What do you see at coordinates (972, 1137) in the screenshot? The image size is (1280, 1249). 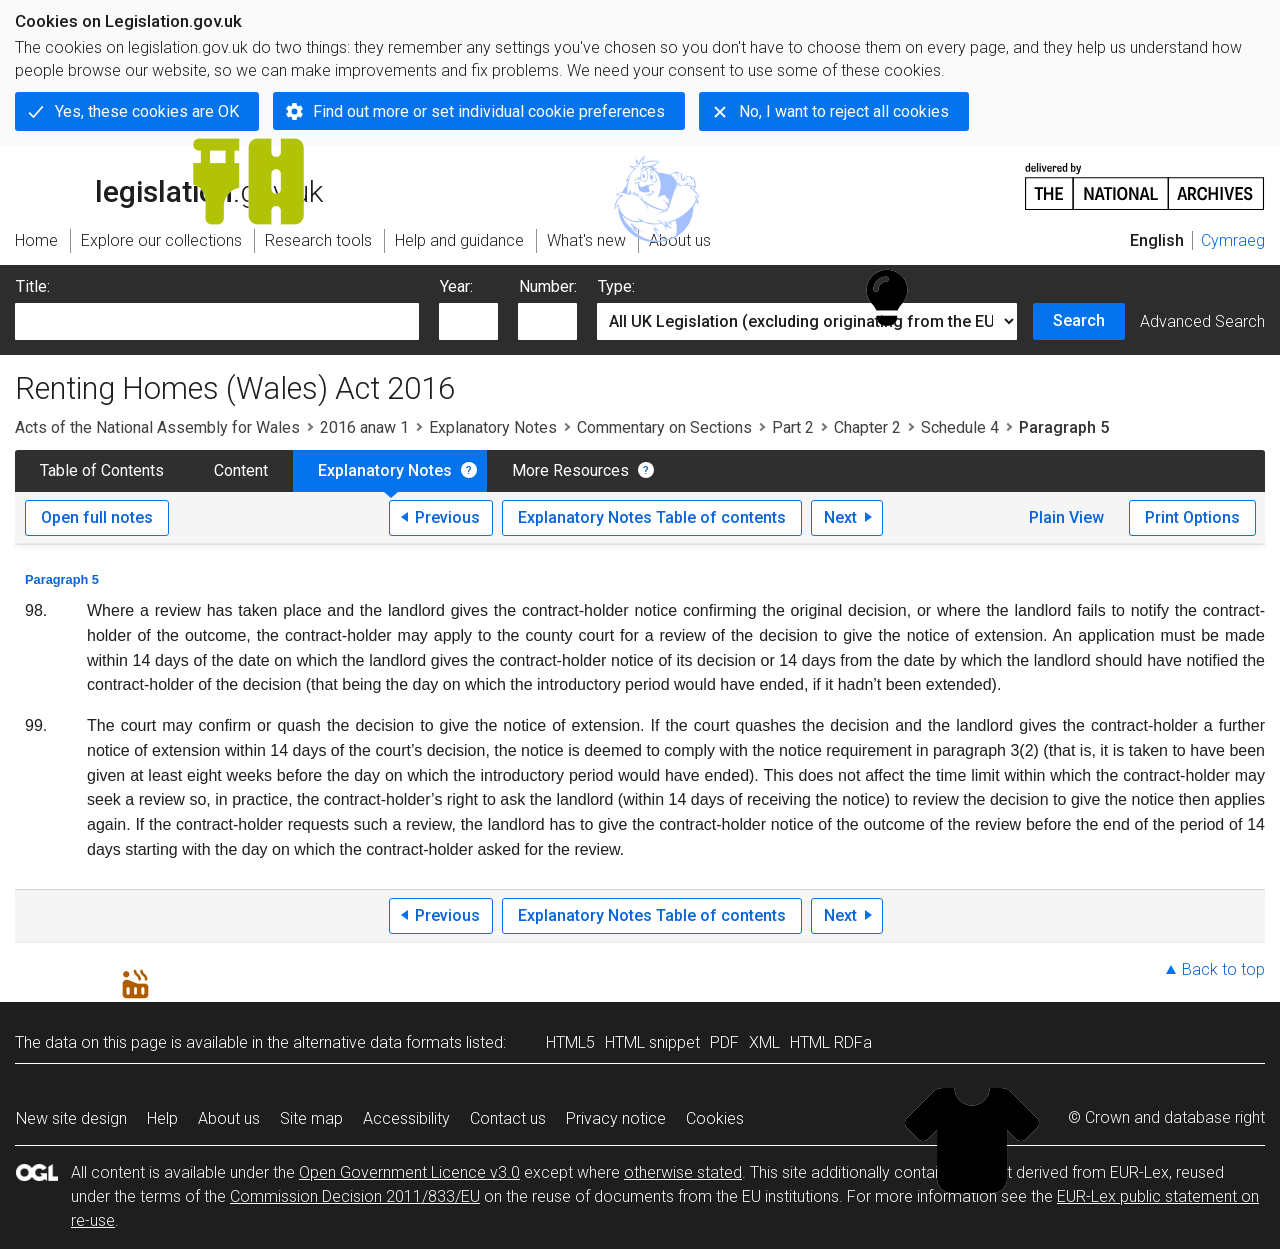 I see `browse clothing or apparel items` at bounding box center [972, 1137].